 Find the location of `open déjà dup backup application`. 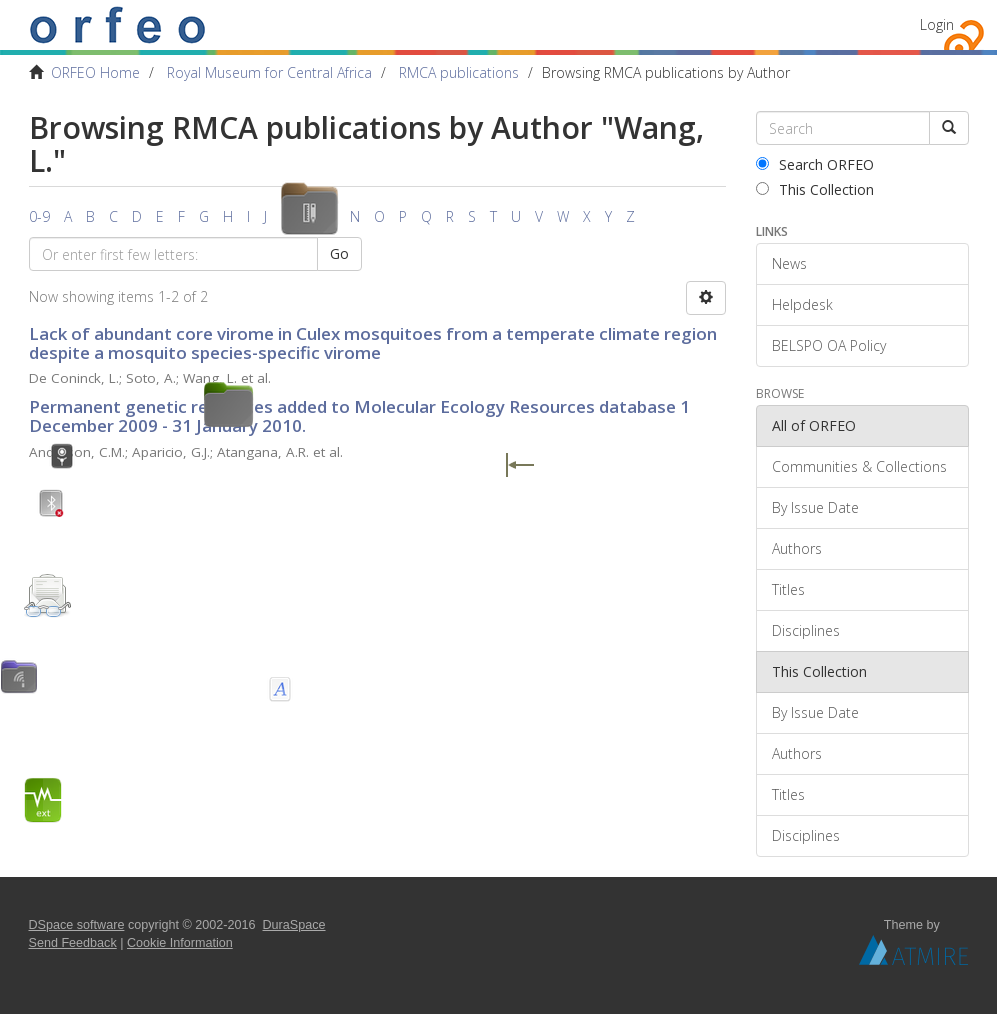

open déjà dup backup application is located at coordinates (62, 456).